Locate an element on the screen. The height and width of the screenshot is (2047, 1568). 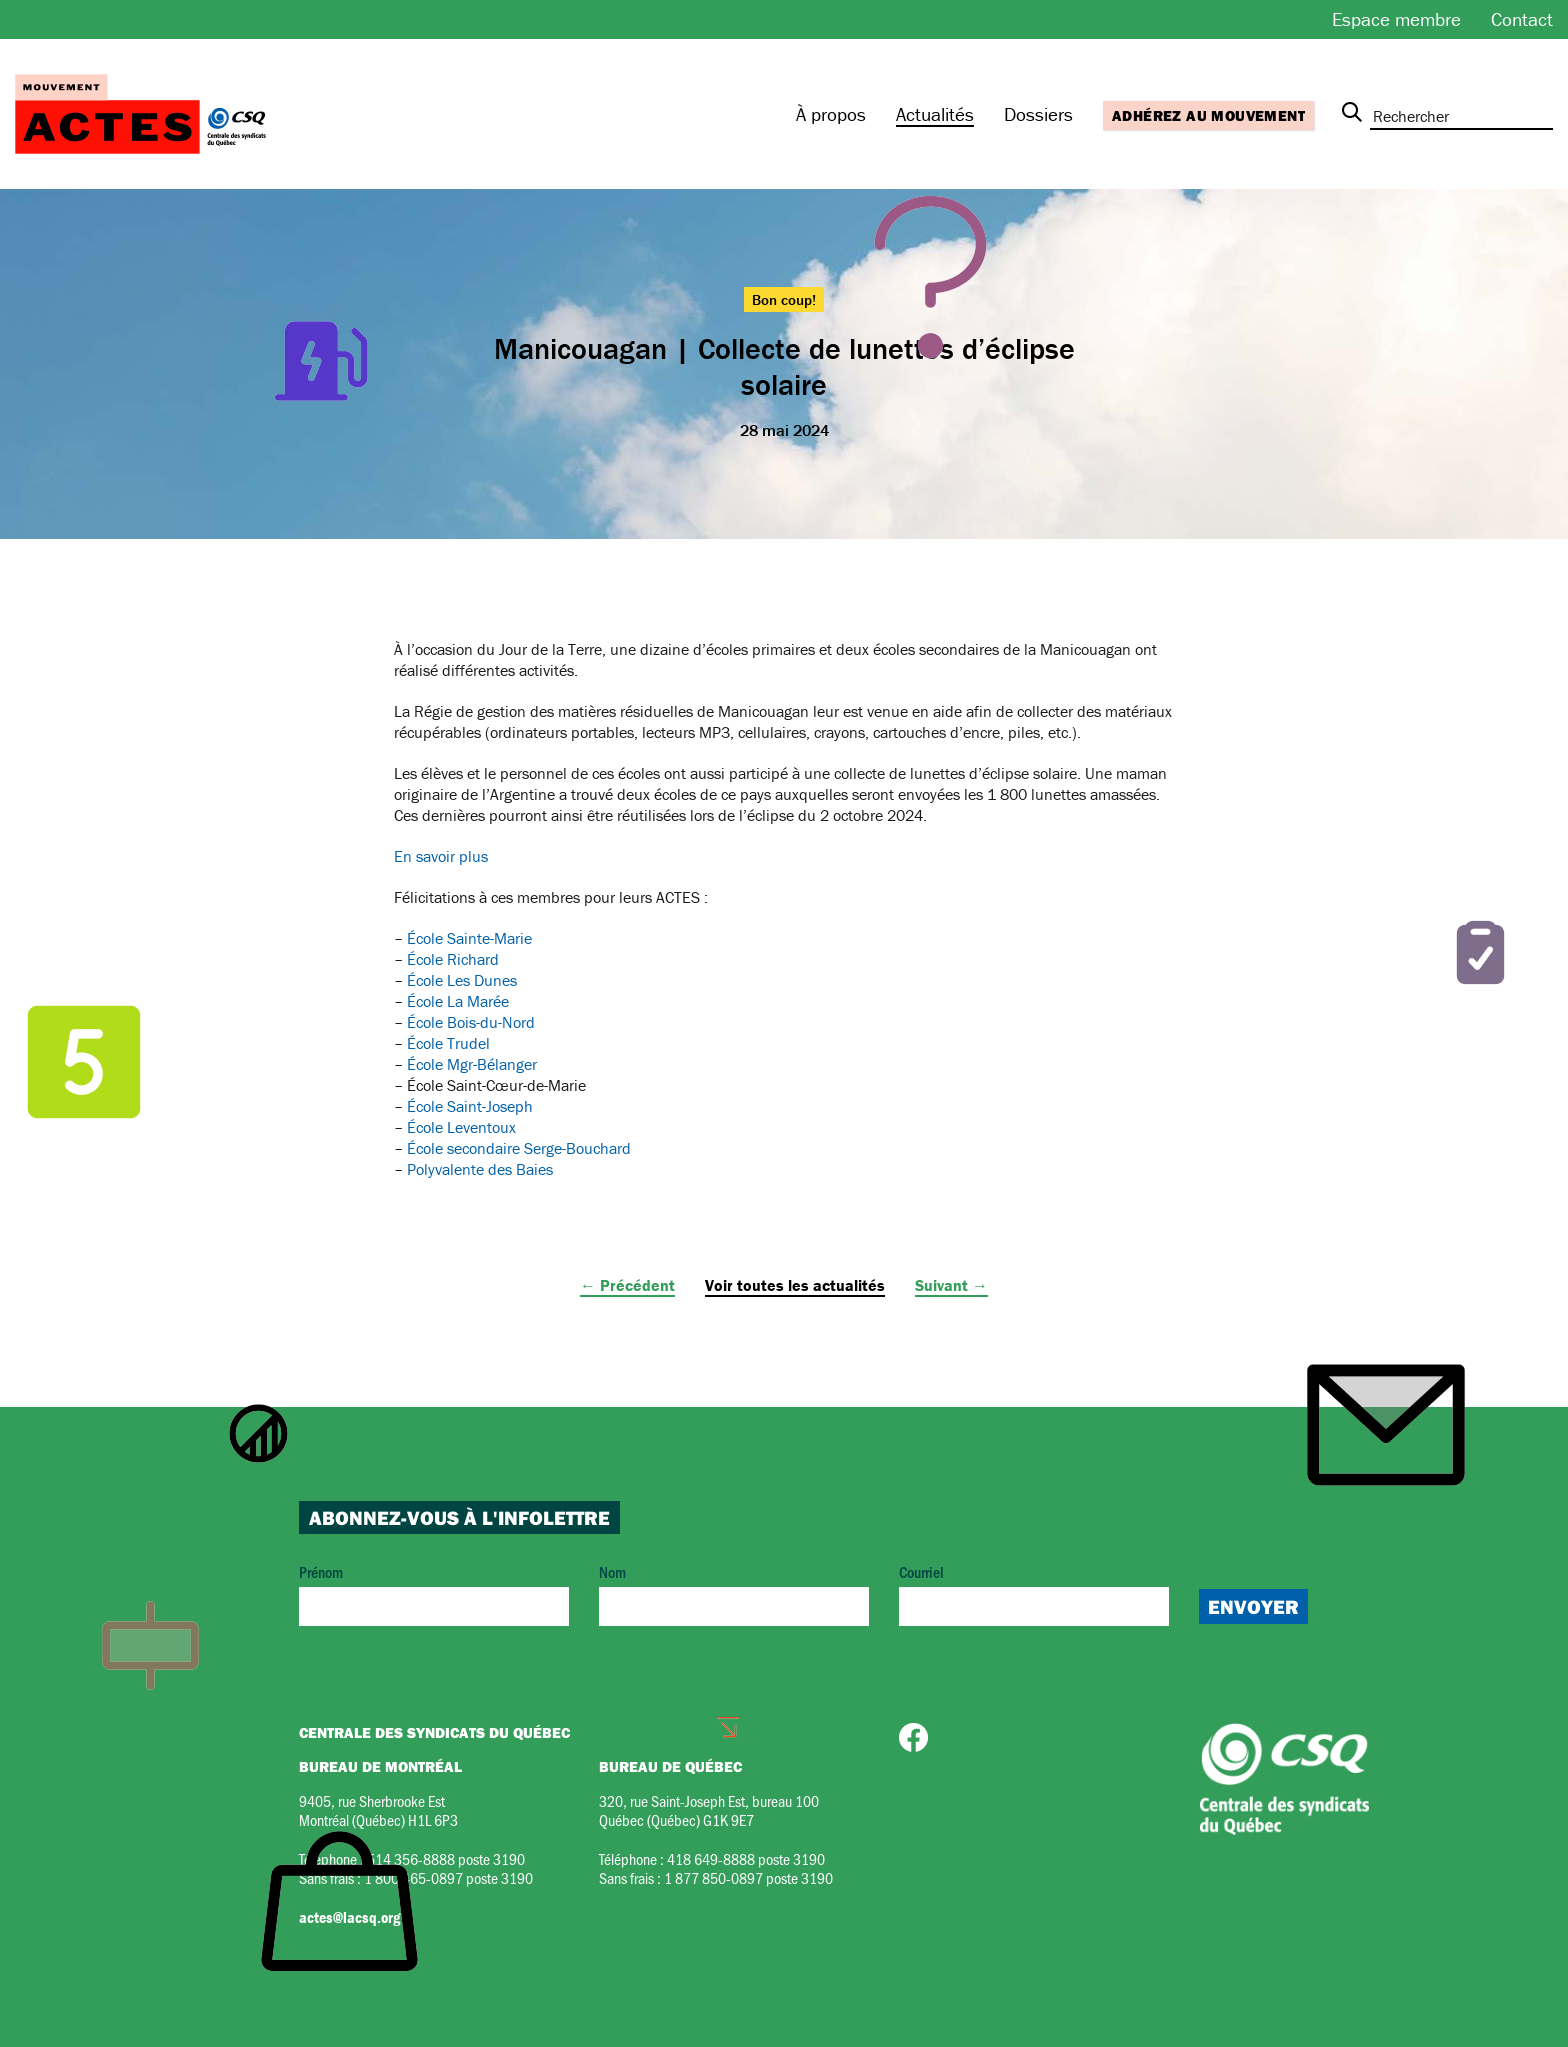
move item to bottom-right corner is located at coordinates (728, 1728).